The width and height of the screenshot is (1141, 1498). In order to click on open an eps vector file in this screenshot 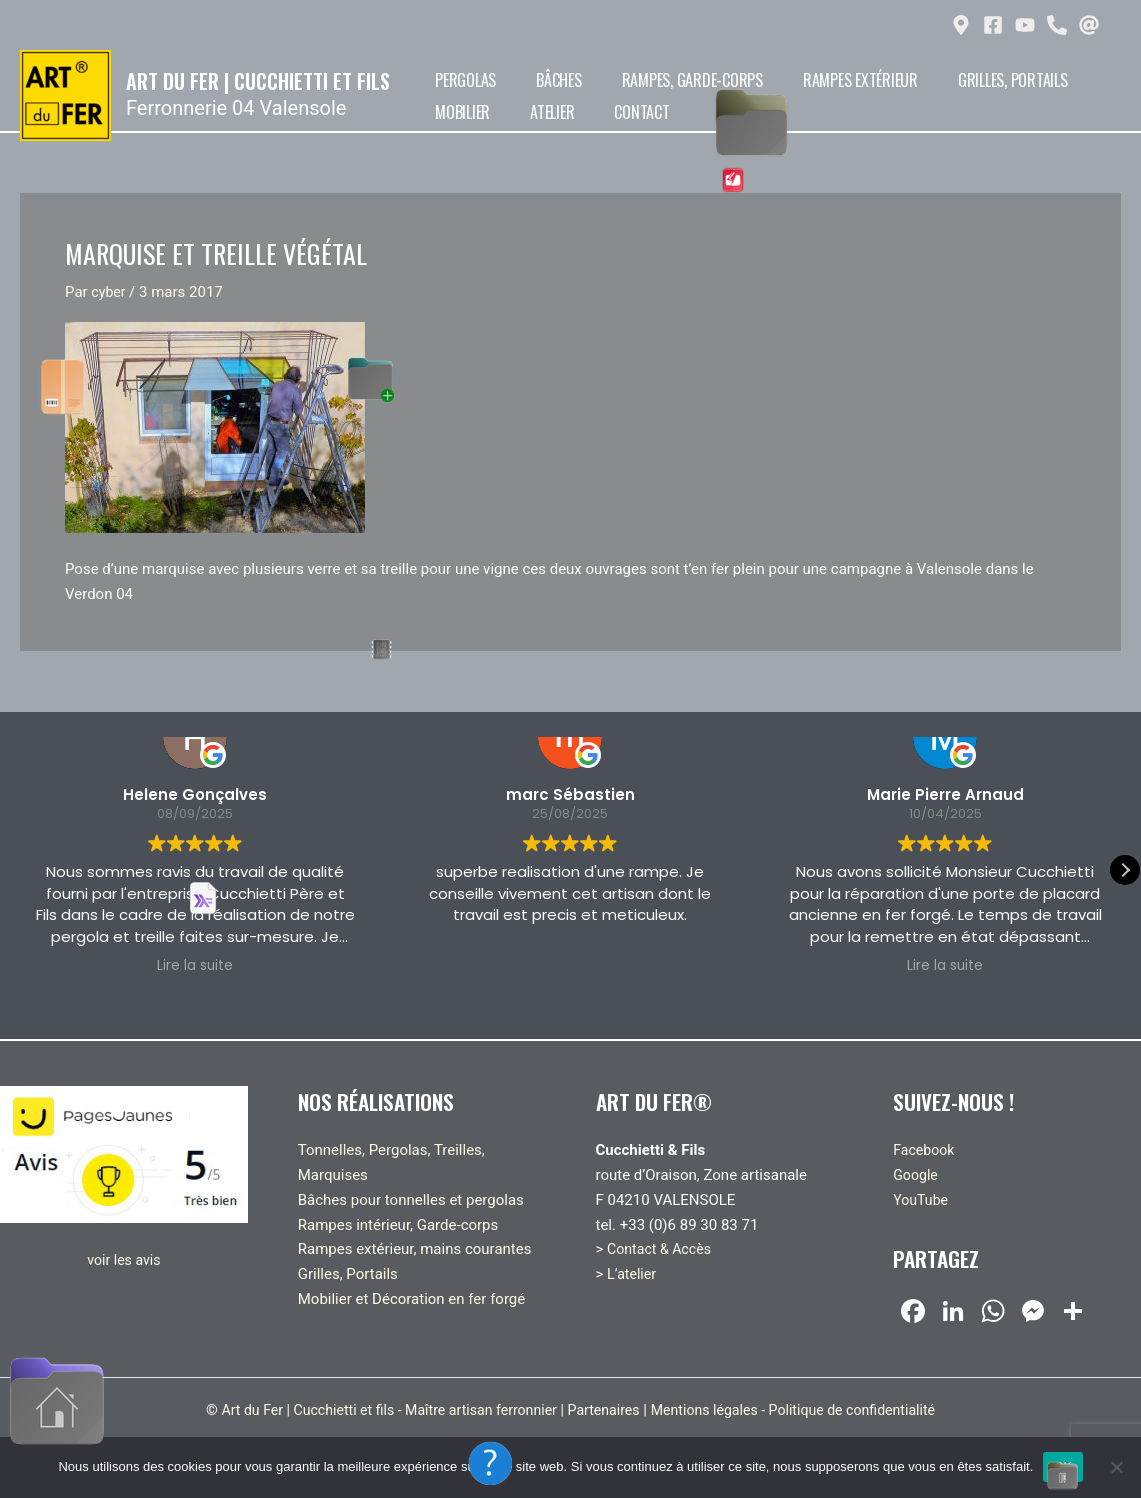, I will do `click(733, 180)`.